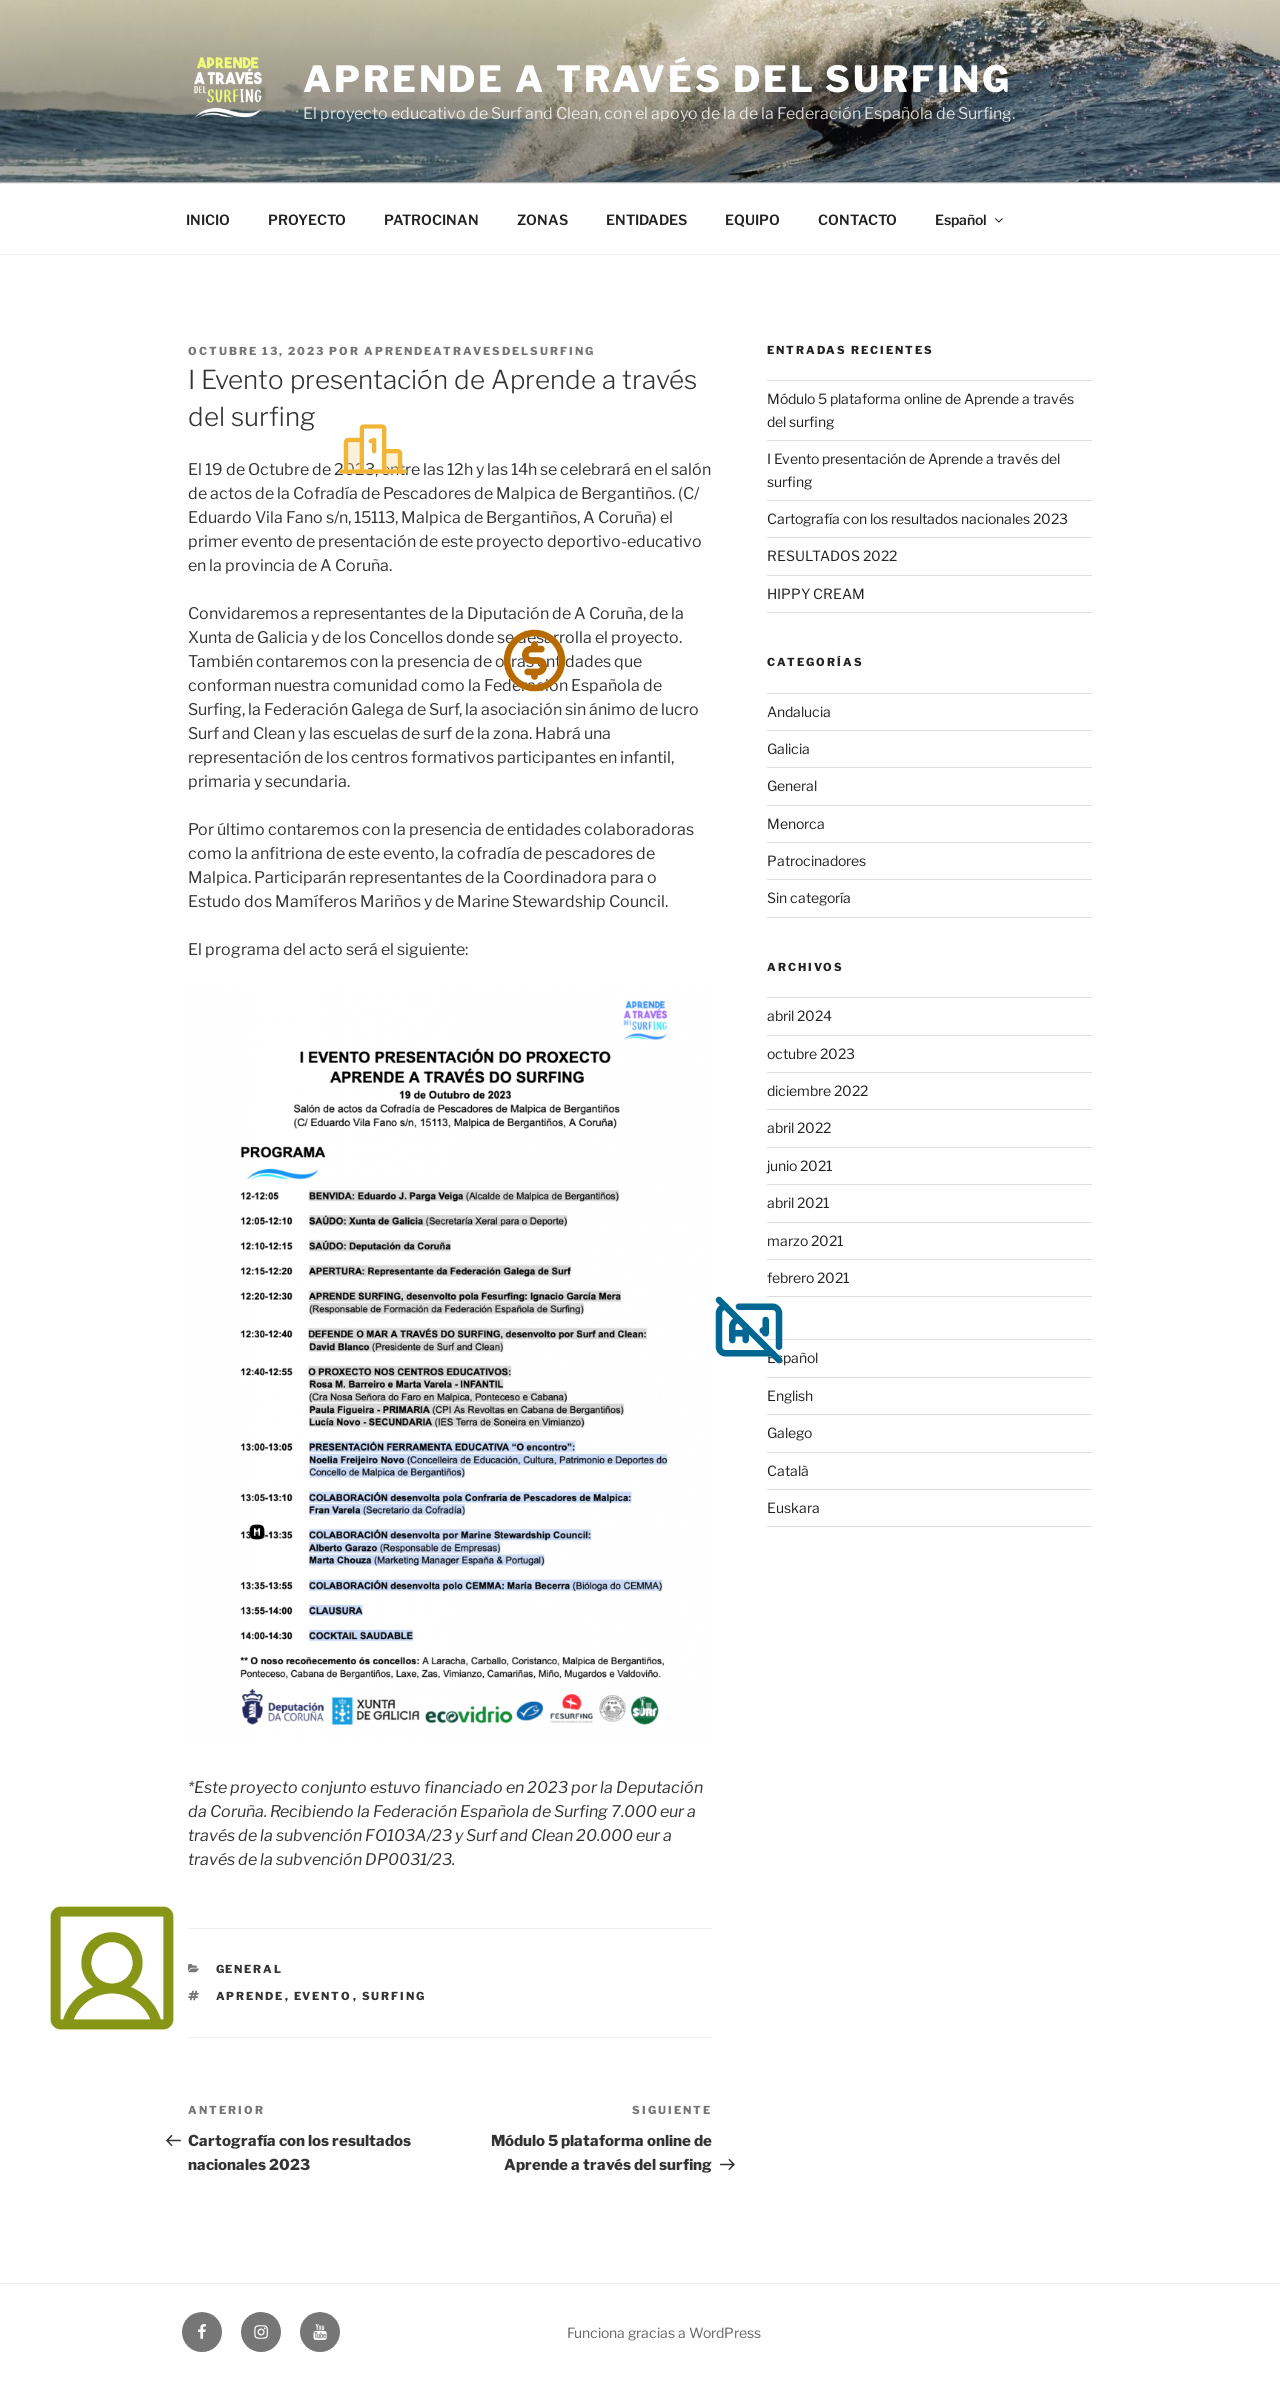 This screenshot has width=1280, height=2381. What do you see at coordinates (373, 449) in the screenshot?
I see `view leaderboard or rankings` at bounding box center [373, 449].